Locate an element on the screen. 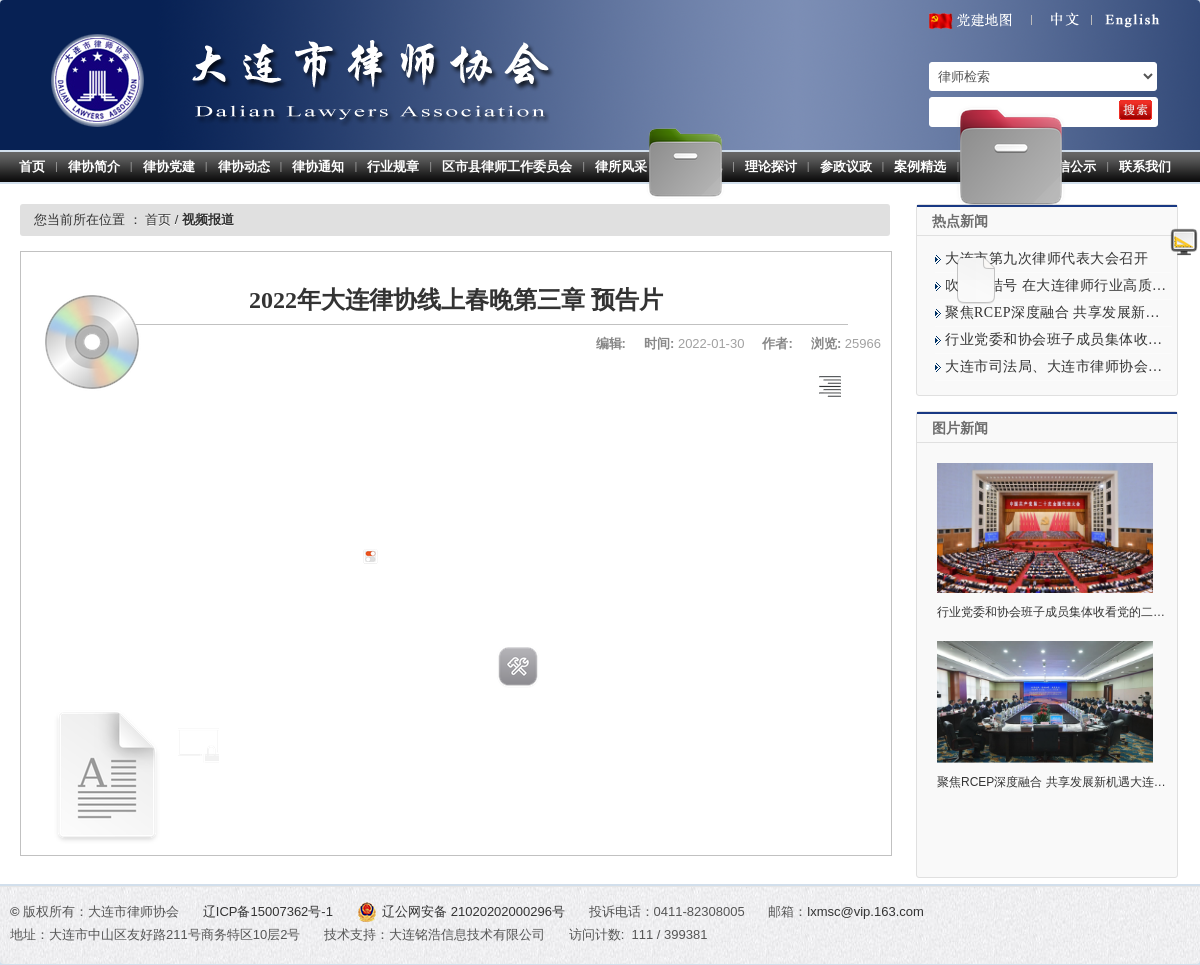 The width and height of the screenshot is (1200, 965). access display settings is located at coordinates (1184, 242).